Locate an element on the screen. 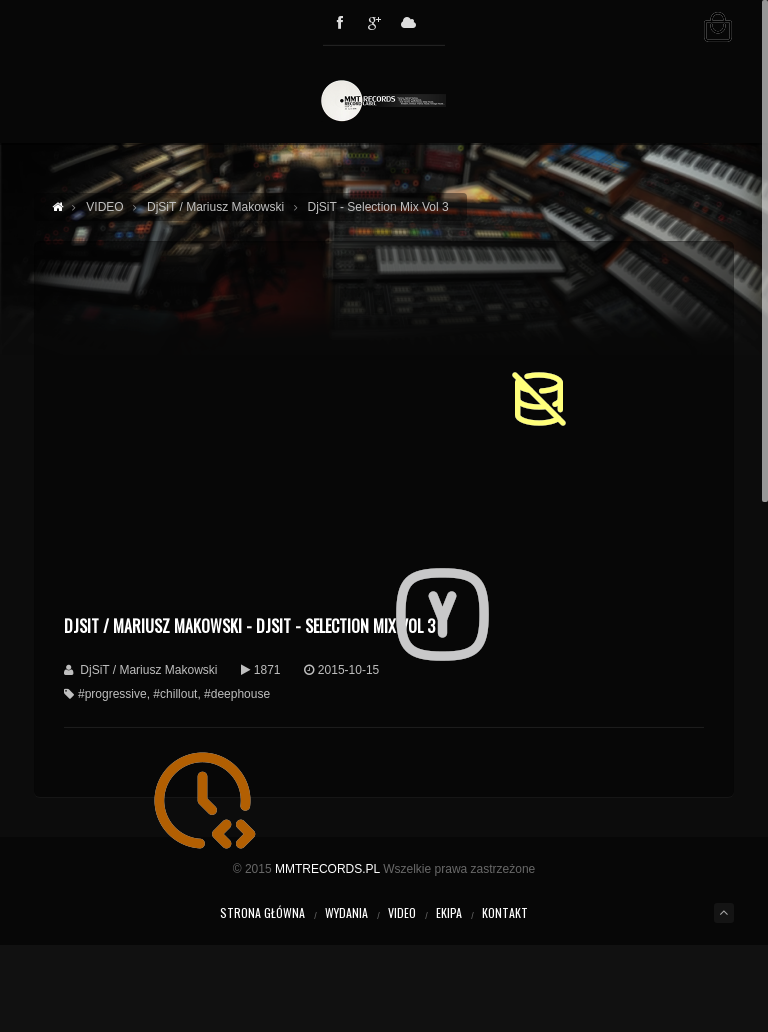 Image resolution: width=768 pixels, height=1032 pixels. view or edit scheduled code execution is located at coordinates (202, 800).